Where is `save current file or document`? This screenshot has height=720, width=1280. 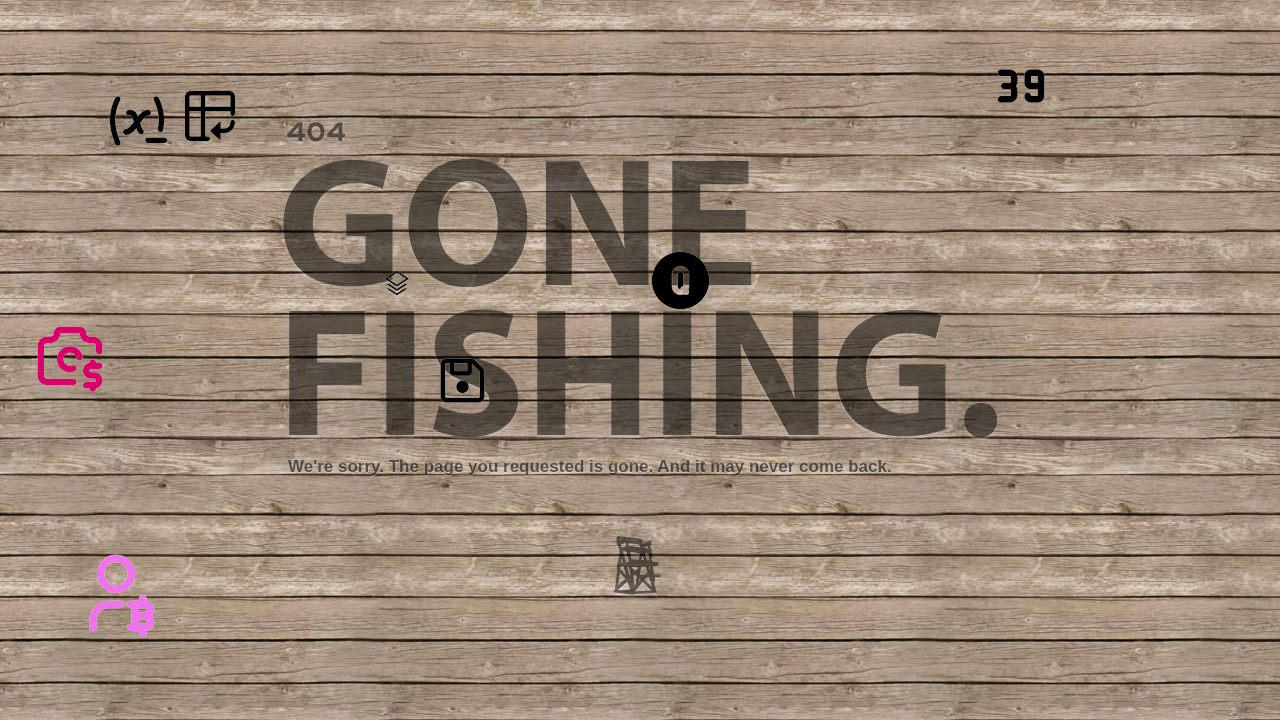 save current file or document is located at coordinates (462, 380).